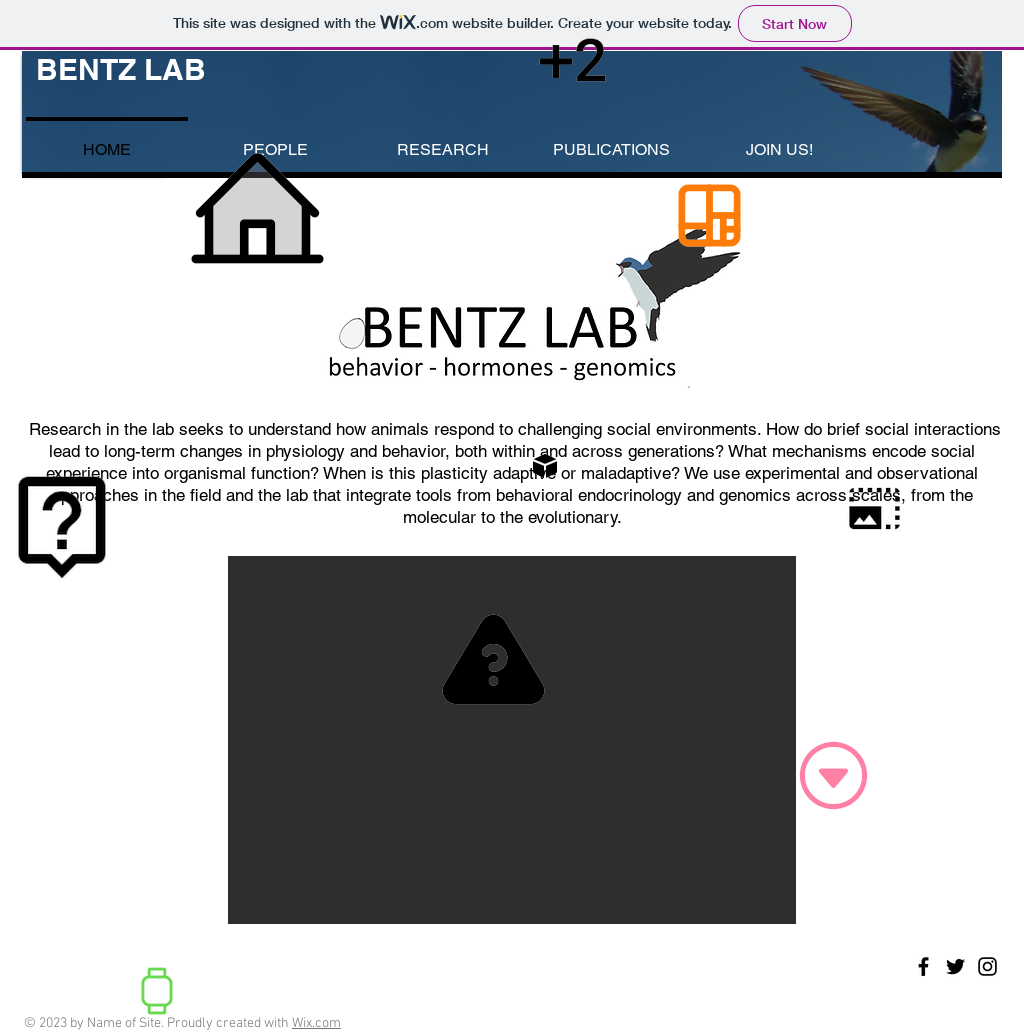  Describe the element at coordinates (493, 662) in the screenshot. I see `indicates a warning or caution that requires attention` at that location.